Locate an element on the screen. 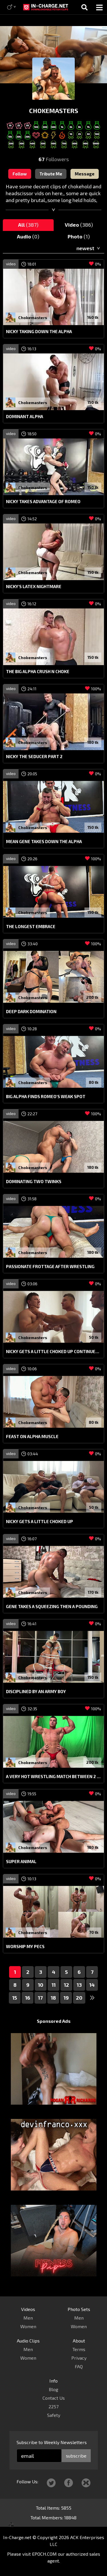  indicates a warning or issue with GitHub Copilot is located at coordinates (11, 2525).